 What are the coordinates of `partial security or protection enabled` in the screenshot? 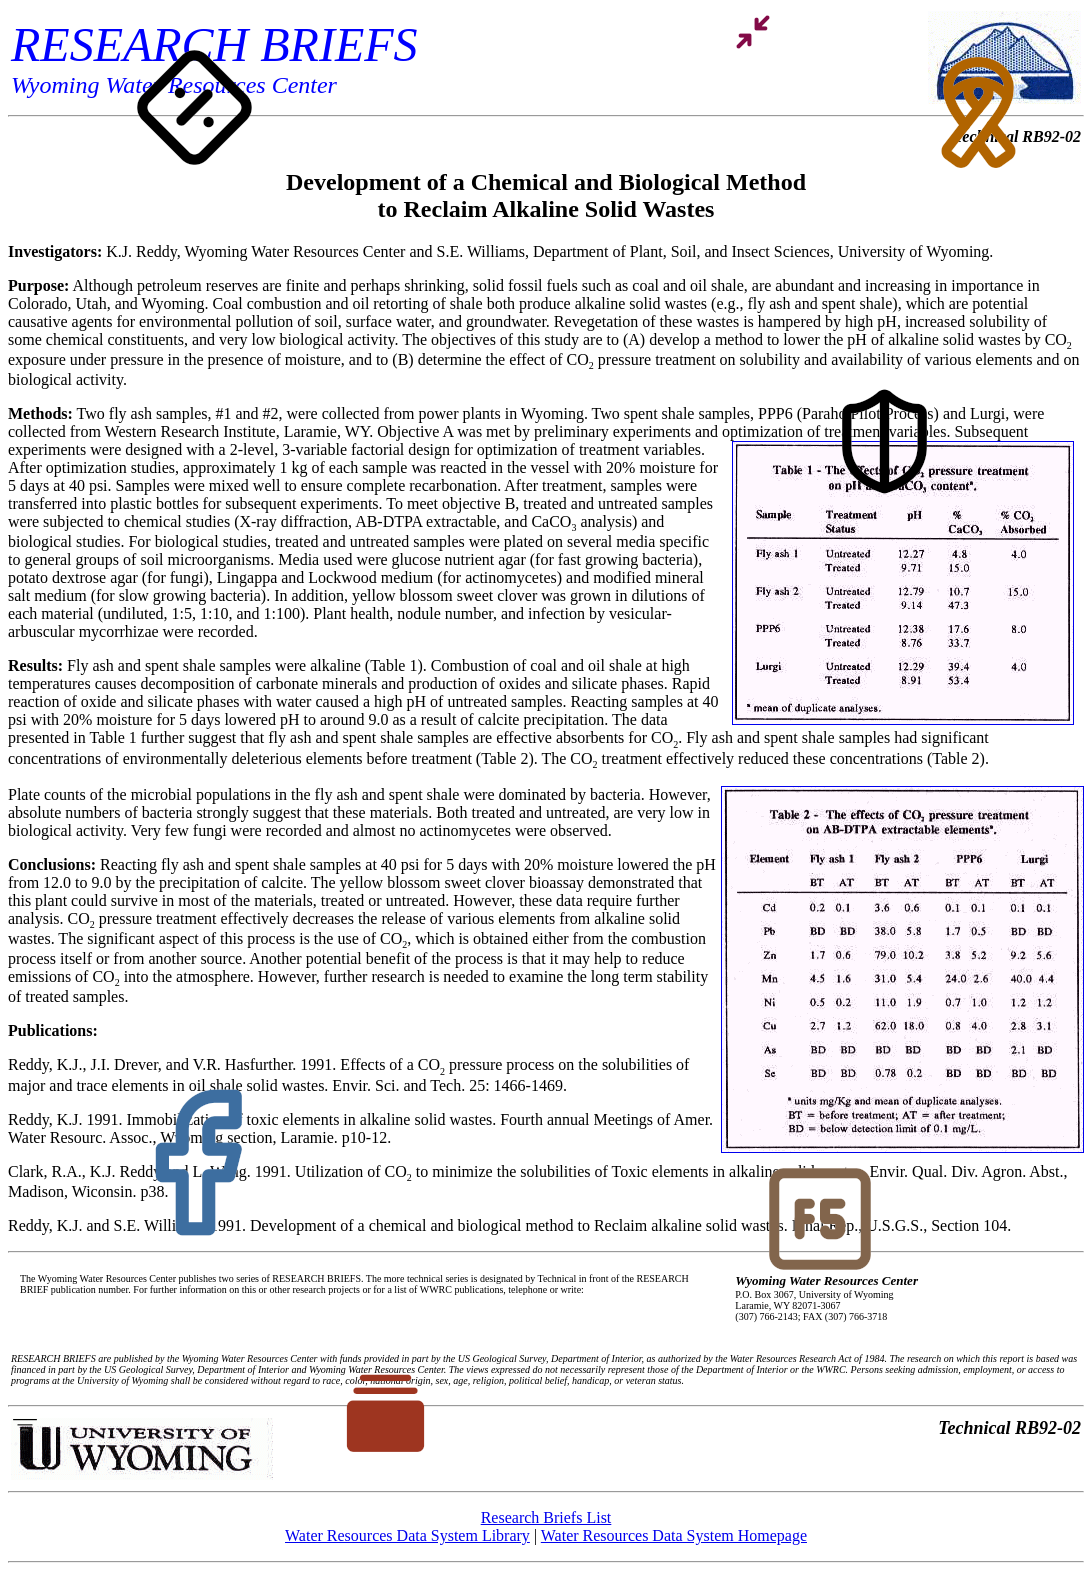 It's located at (884, 441).